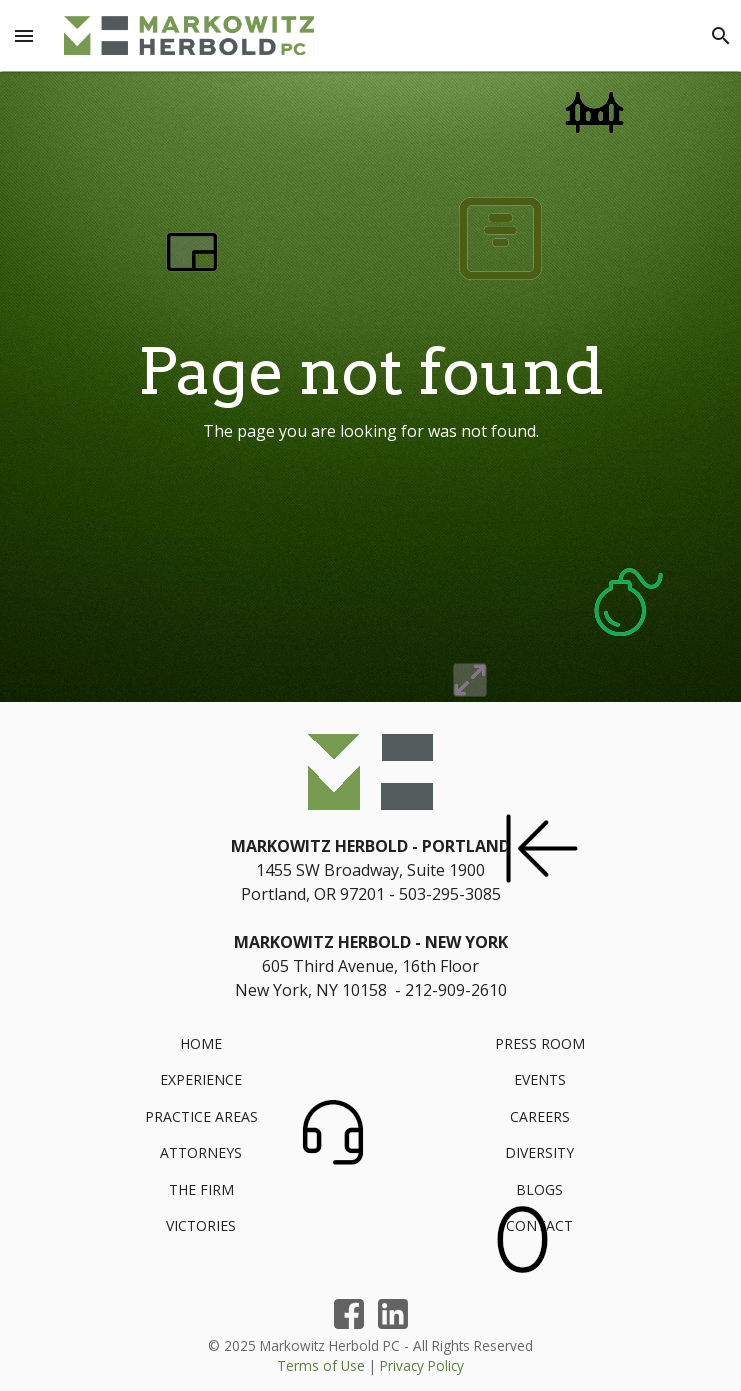 The image size is (741, 1391). What do you see at coordinates (333, 1130) in the screenshot?
I see `contact customer support` at bounding box center [333, 1130].